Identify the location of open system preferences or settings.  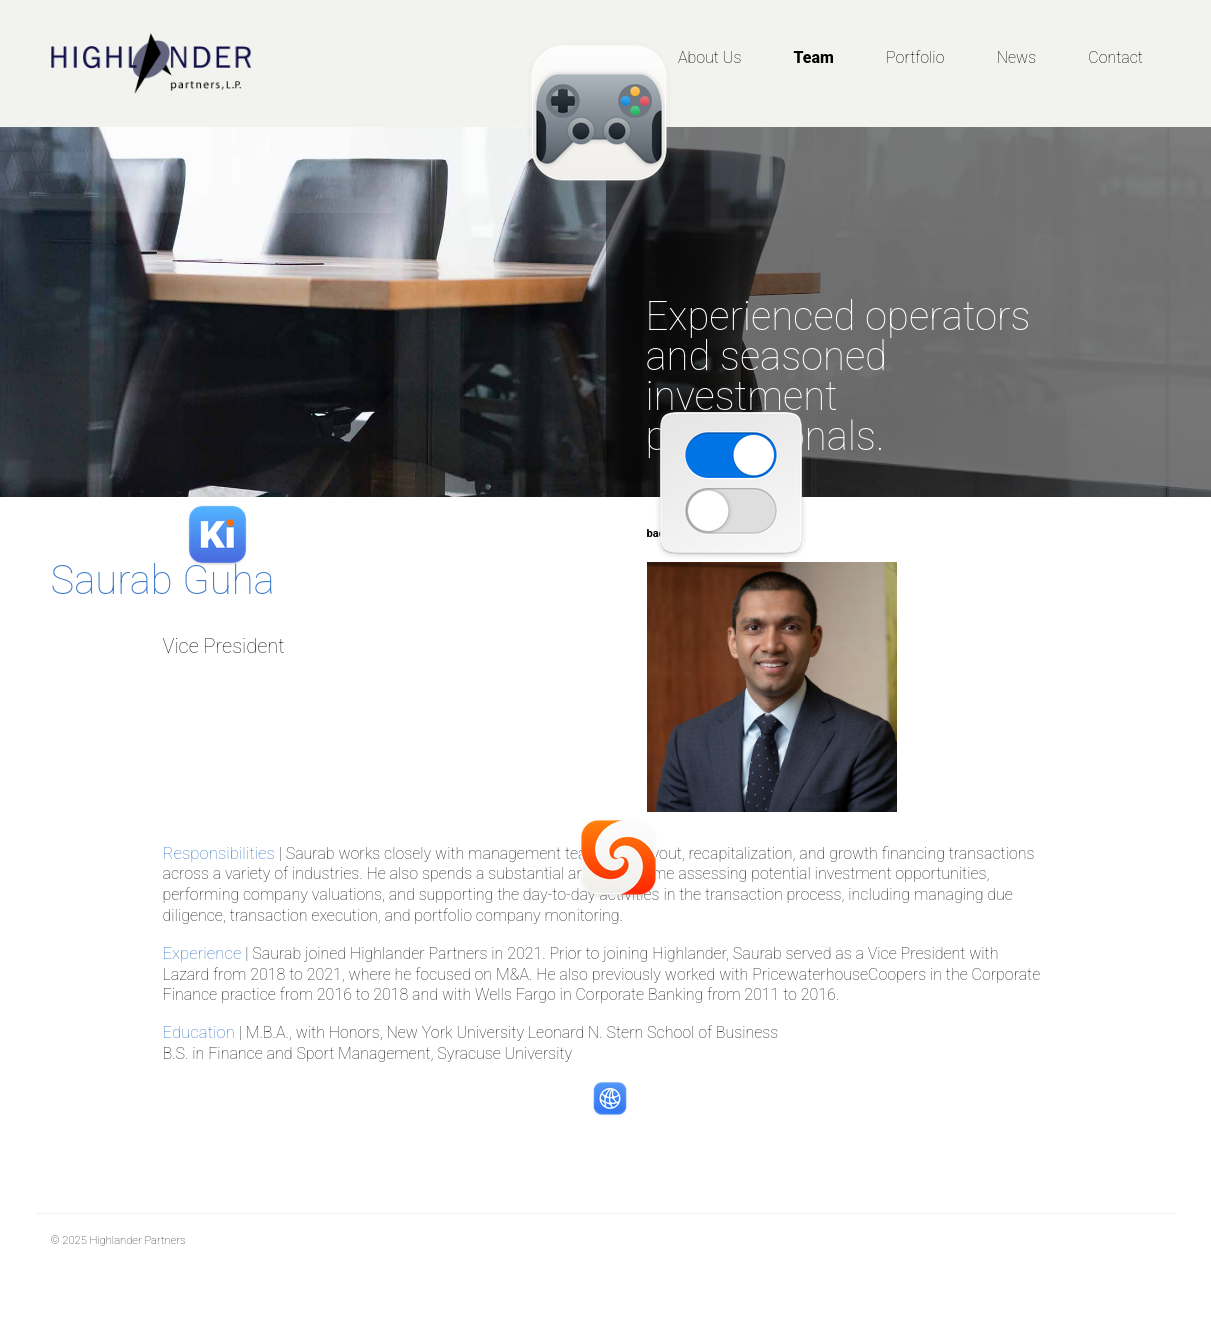
(731, 483).